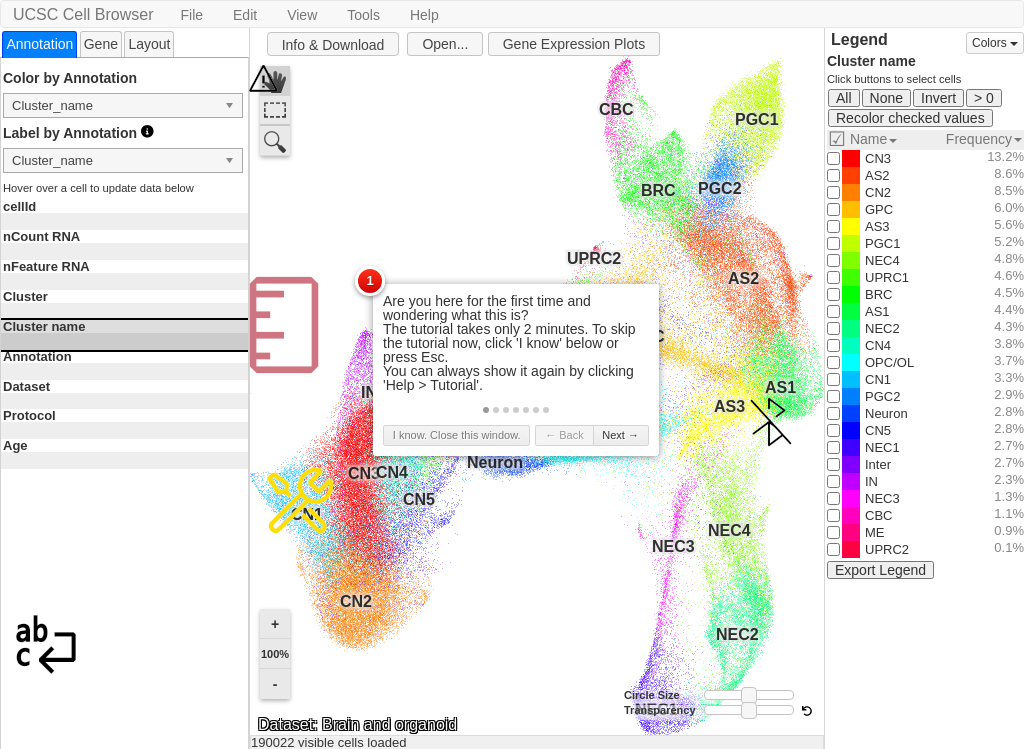  What do you see at coordinates (769, 422) in the screenshot?
I see `bluetooth is disabled or unavailable` at bounding box center [769, 422].